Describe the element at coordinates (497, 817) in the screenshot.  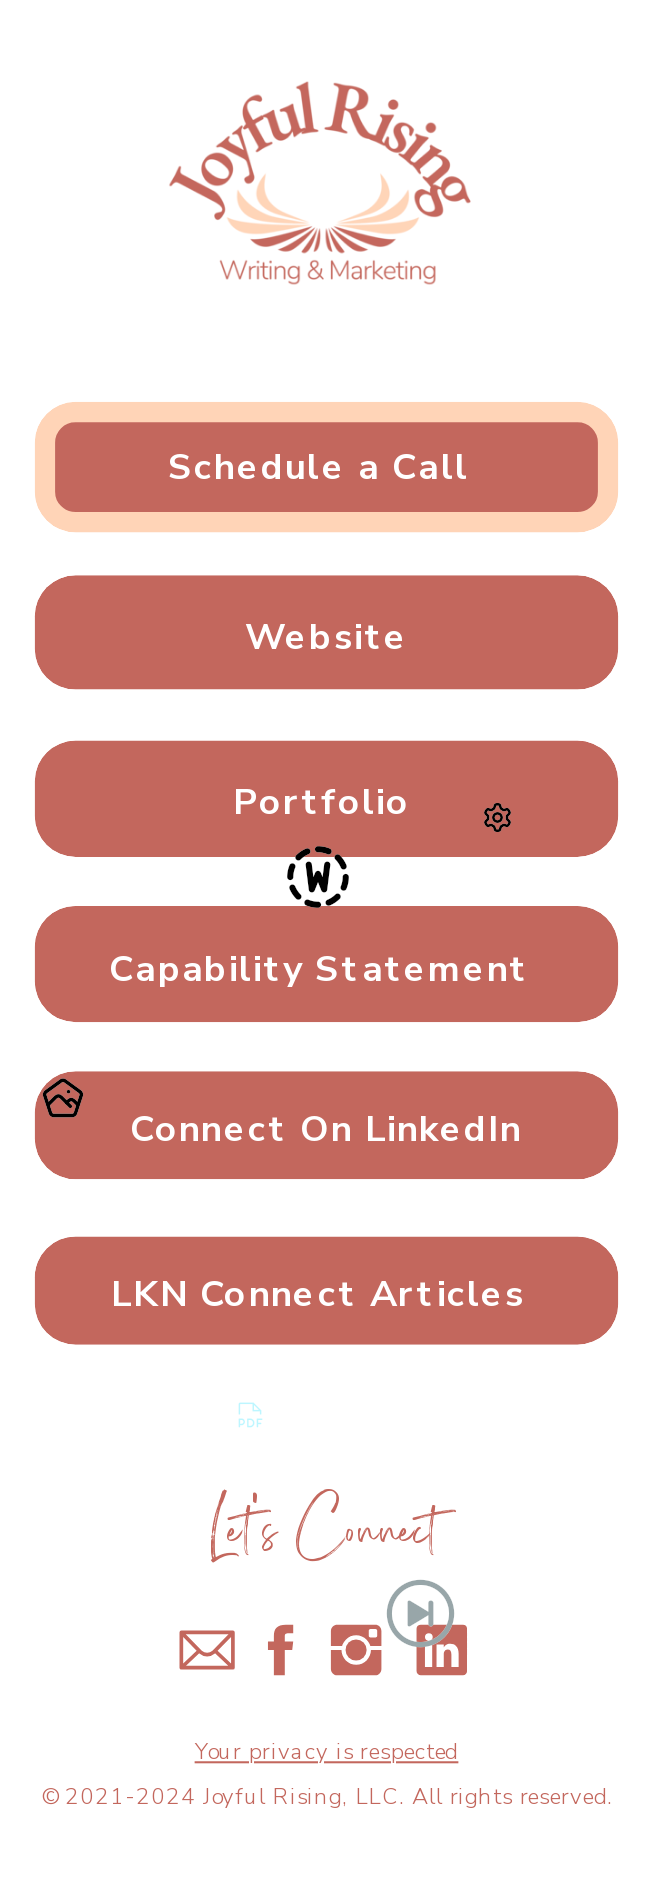
I see `access settings or preferences` at that location.